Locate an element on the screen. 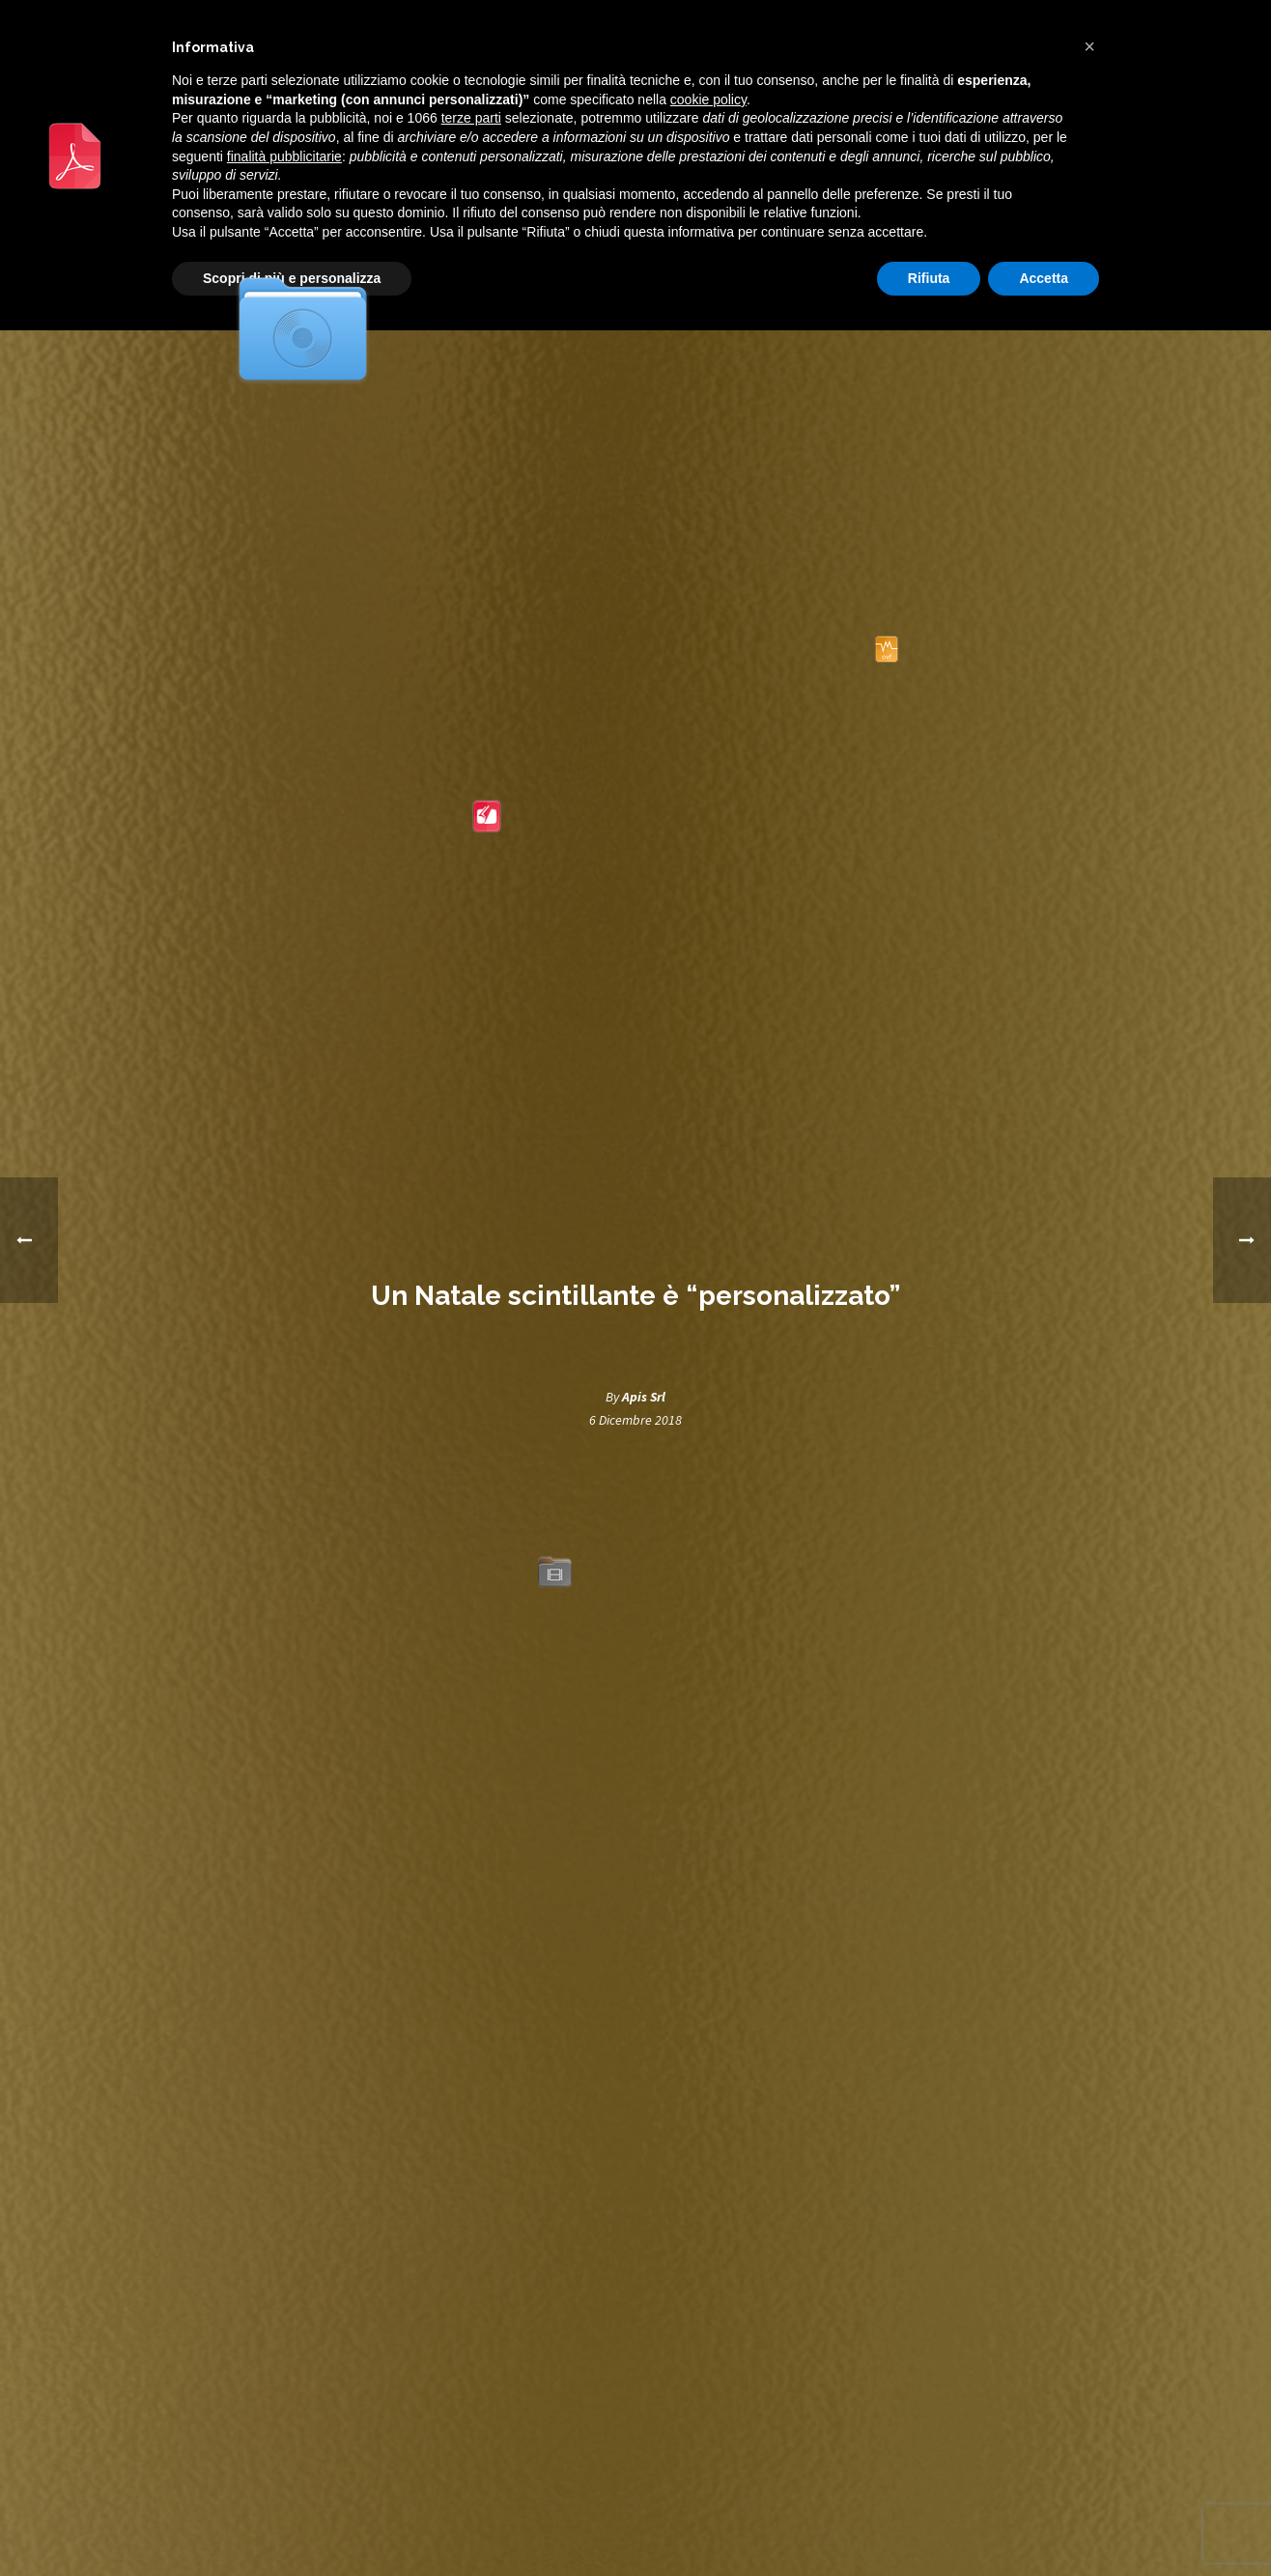  a compressed PDF document file is located at coordinates (74, 156).